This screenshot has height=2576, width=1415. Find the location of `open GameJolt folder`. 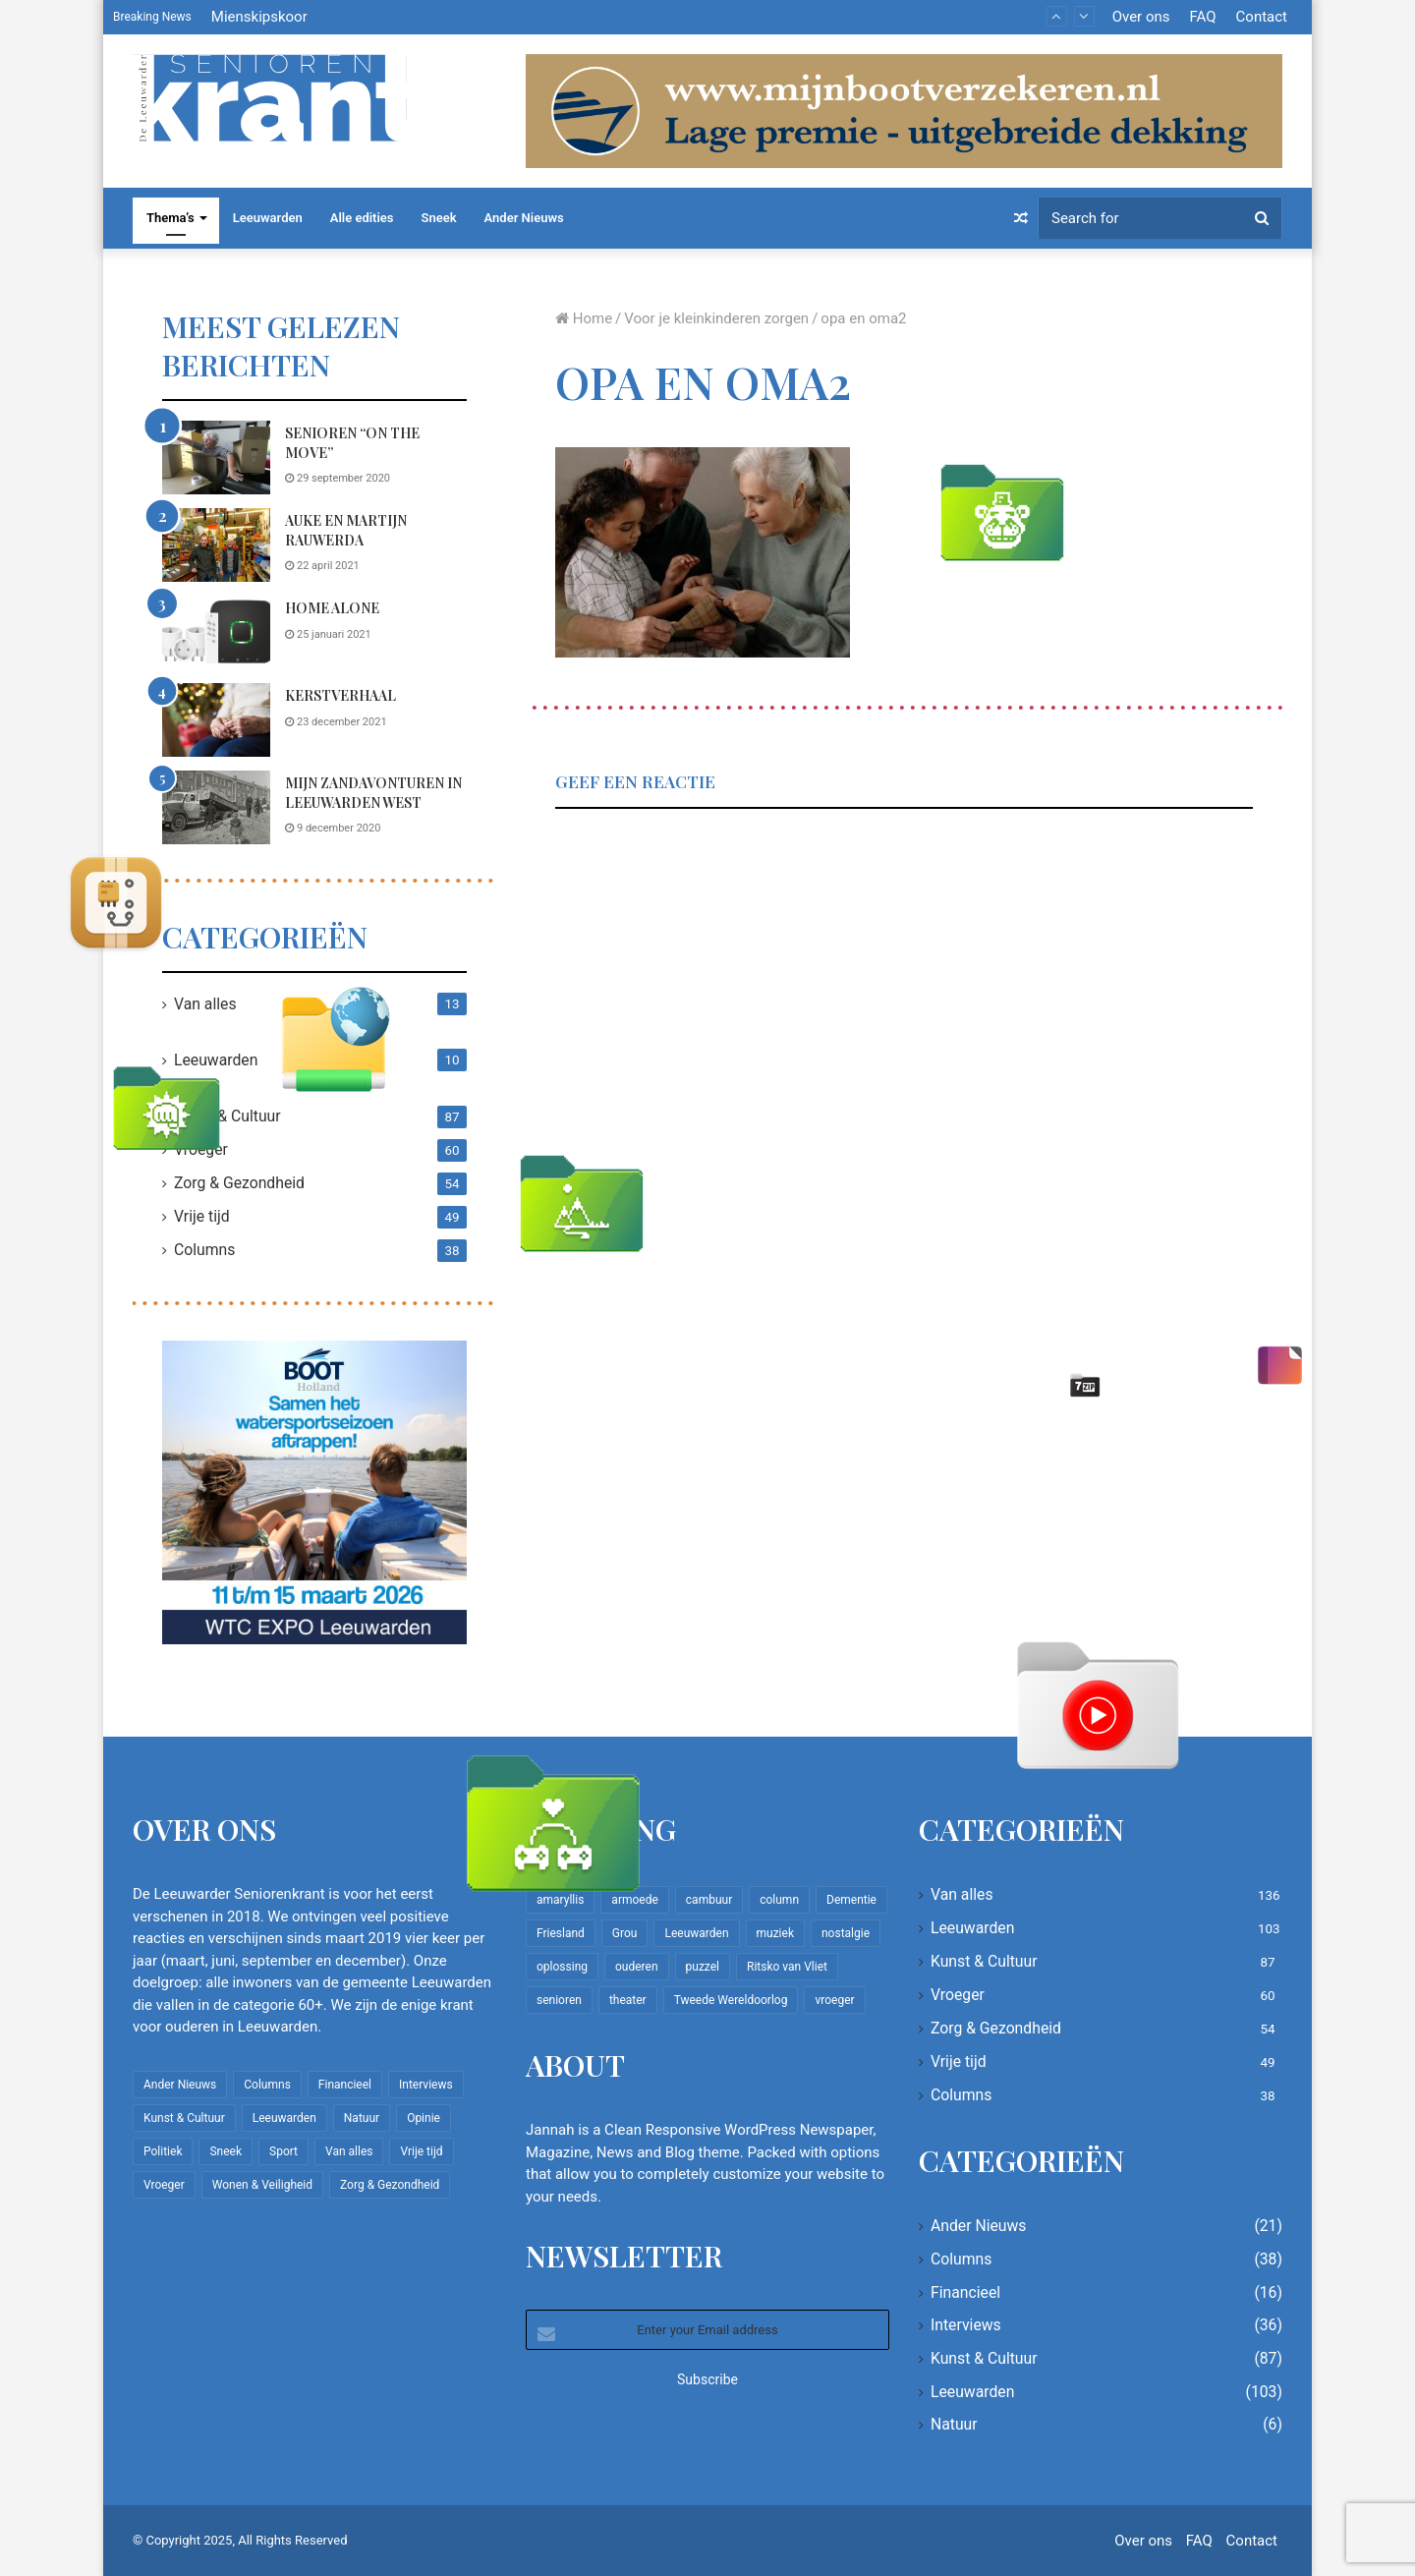

open GameJolt folder is located at coordinates (582, 1207).